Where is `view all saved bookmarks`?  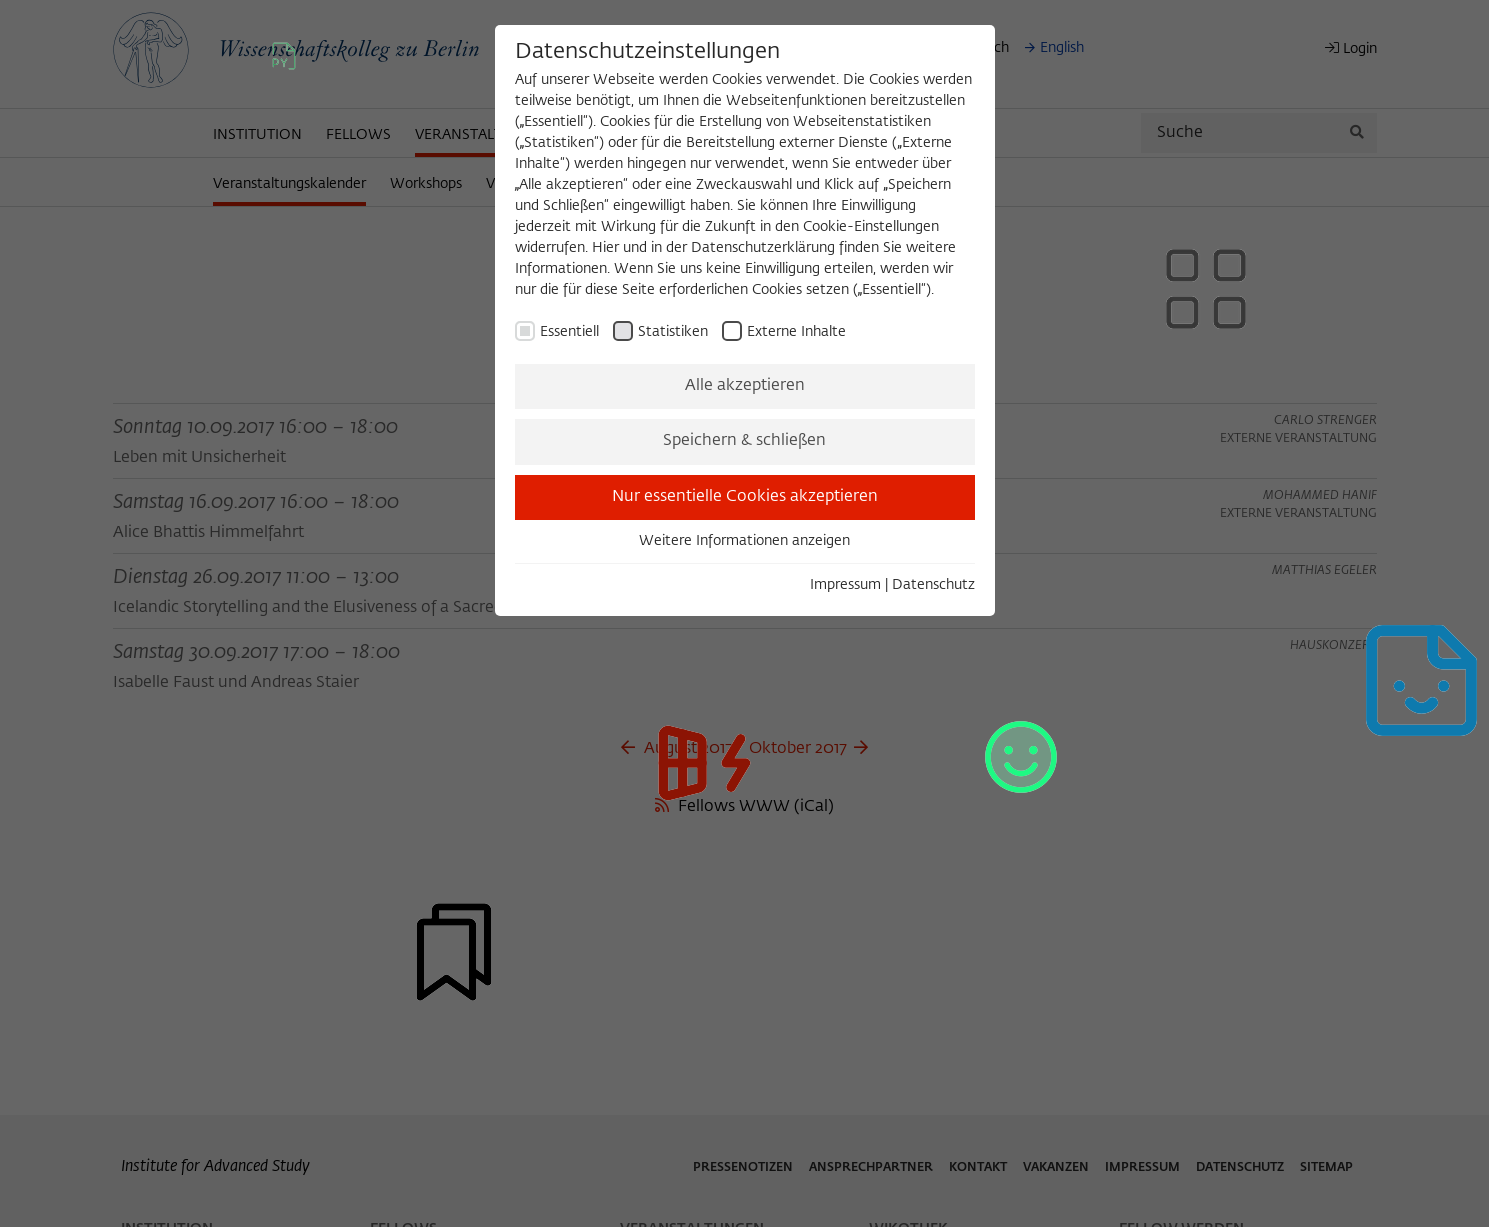
view all saved bookmarks is located at coordinates (454, 952).